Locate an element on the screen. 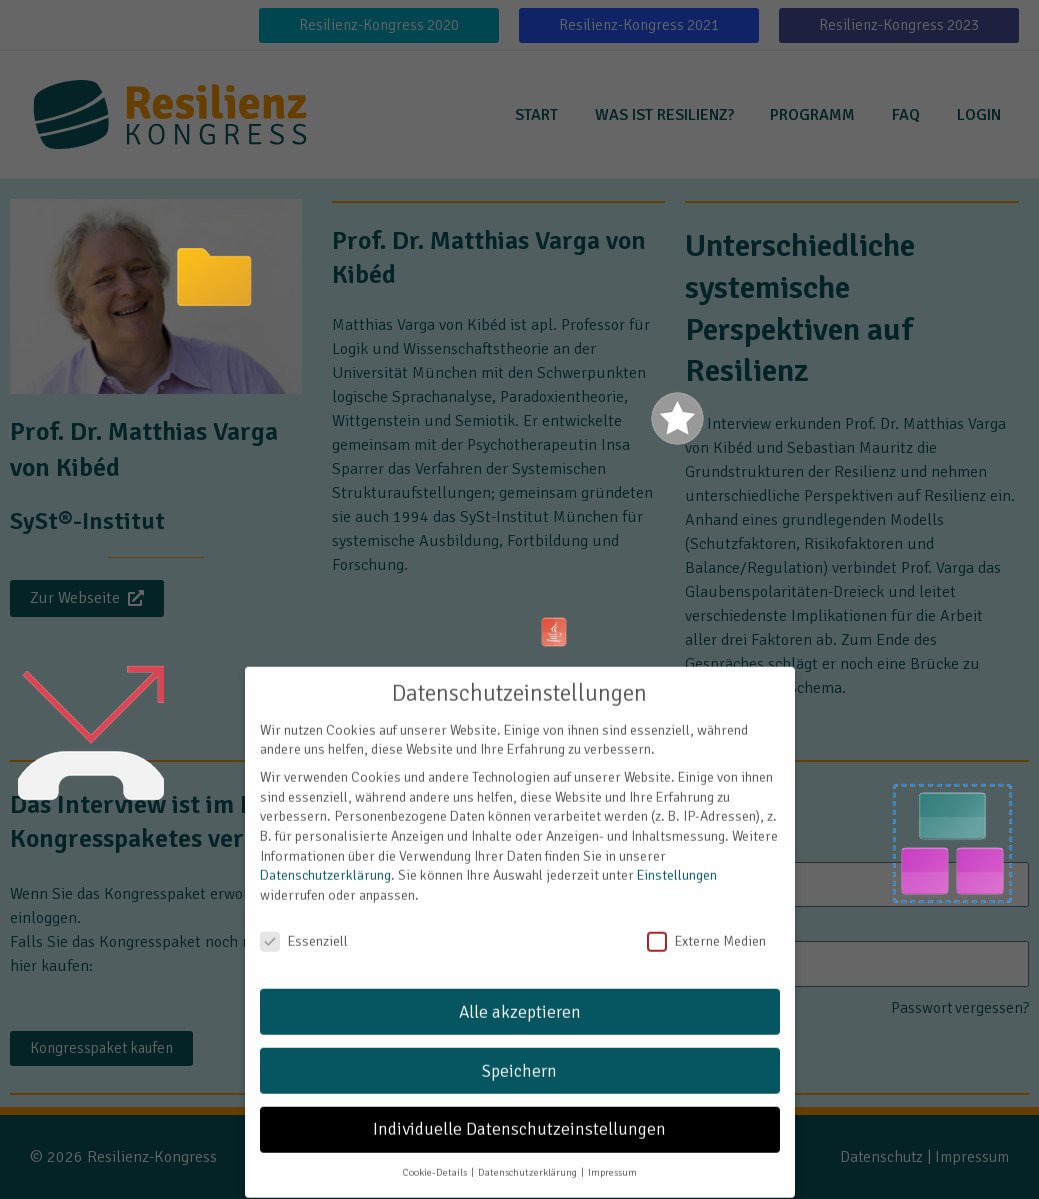 The image size is (1039, 1199). indicates a missed incoming call is located at coordinates (91, 733).